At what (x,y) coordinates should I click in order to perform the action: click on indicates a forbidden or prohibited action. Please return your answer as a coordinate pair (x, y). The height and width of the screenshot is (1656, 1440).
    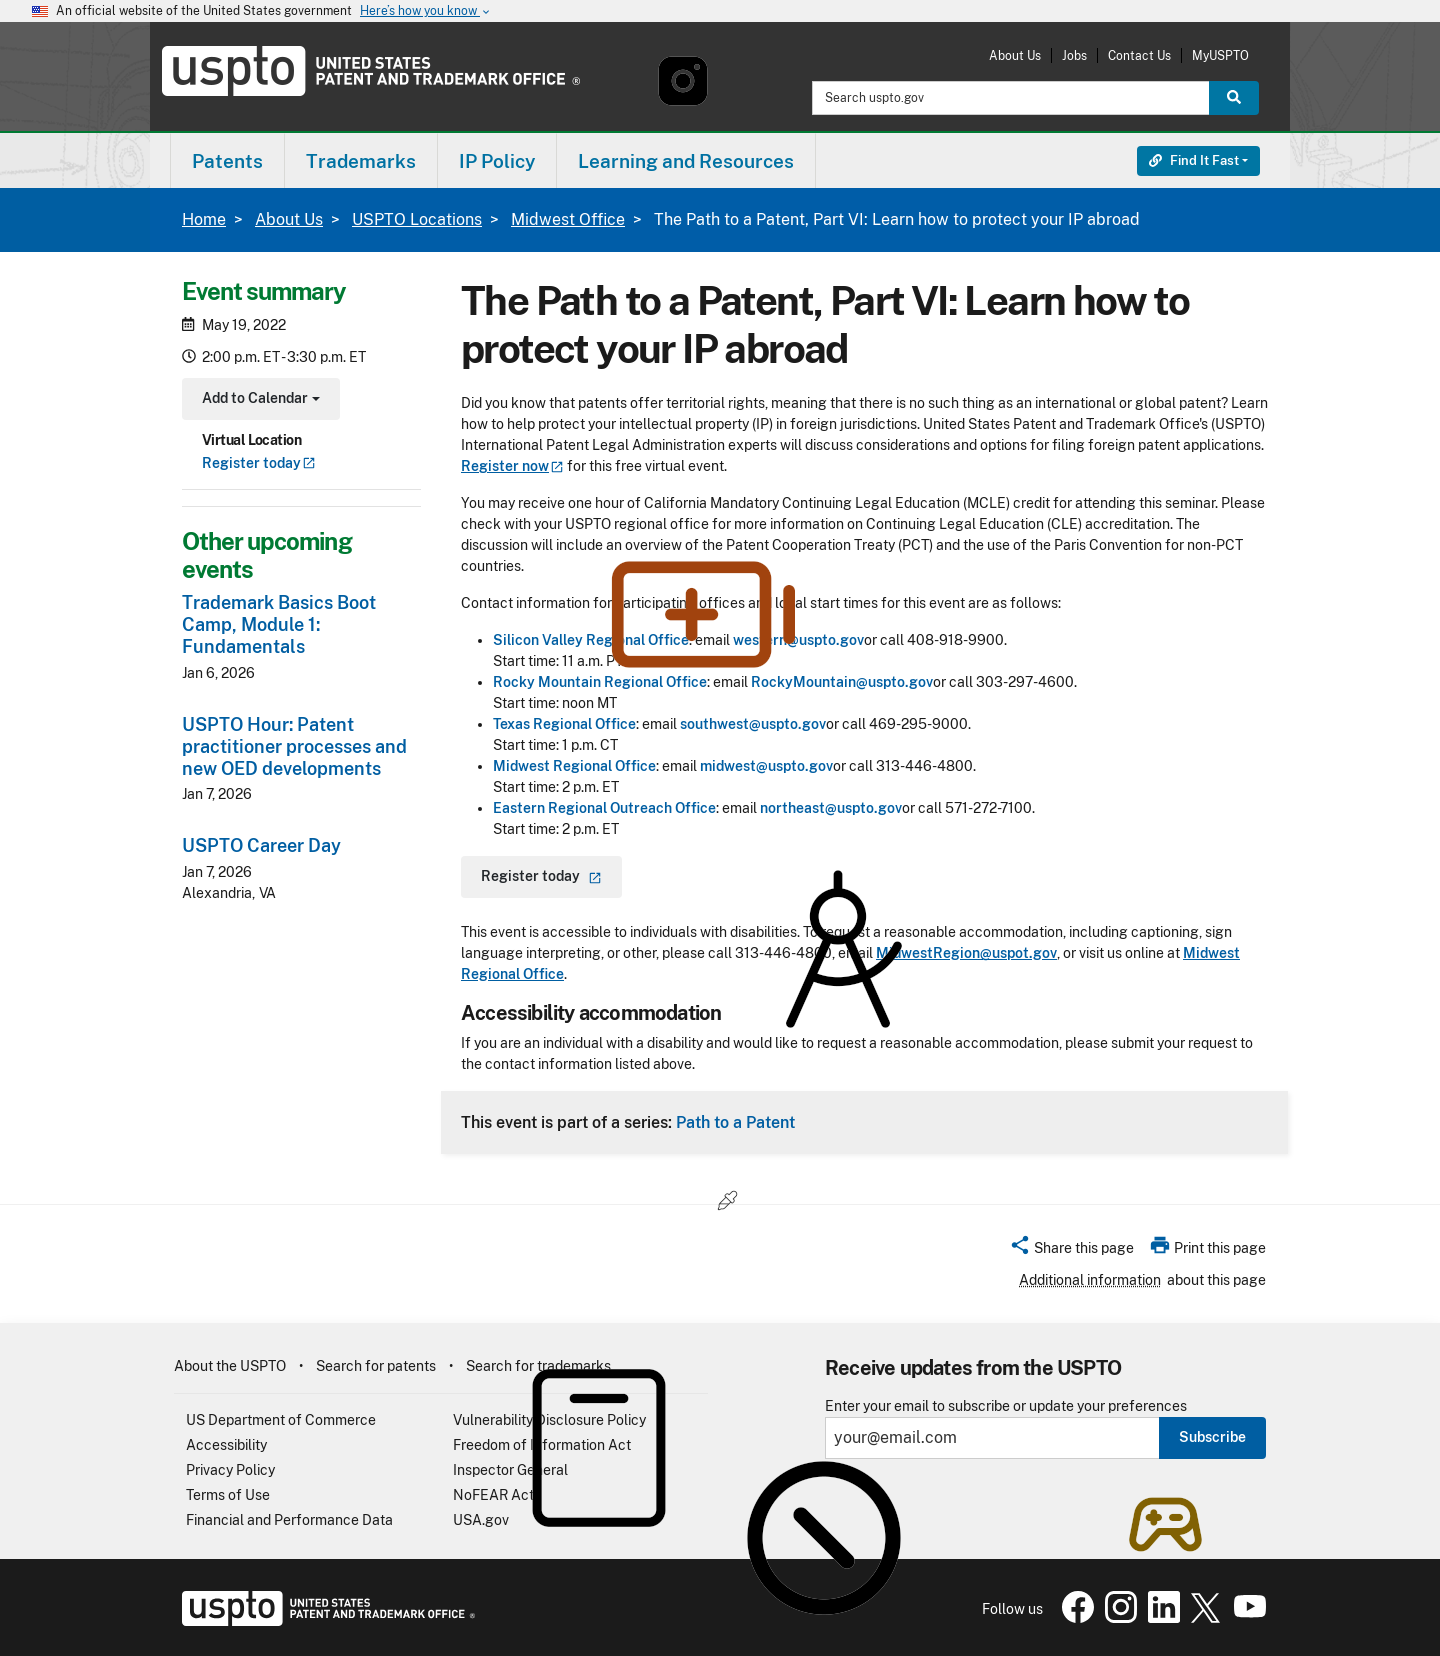
    Looking at the image, I should click on (824, 1538).